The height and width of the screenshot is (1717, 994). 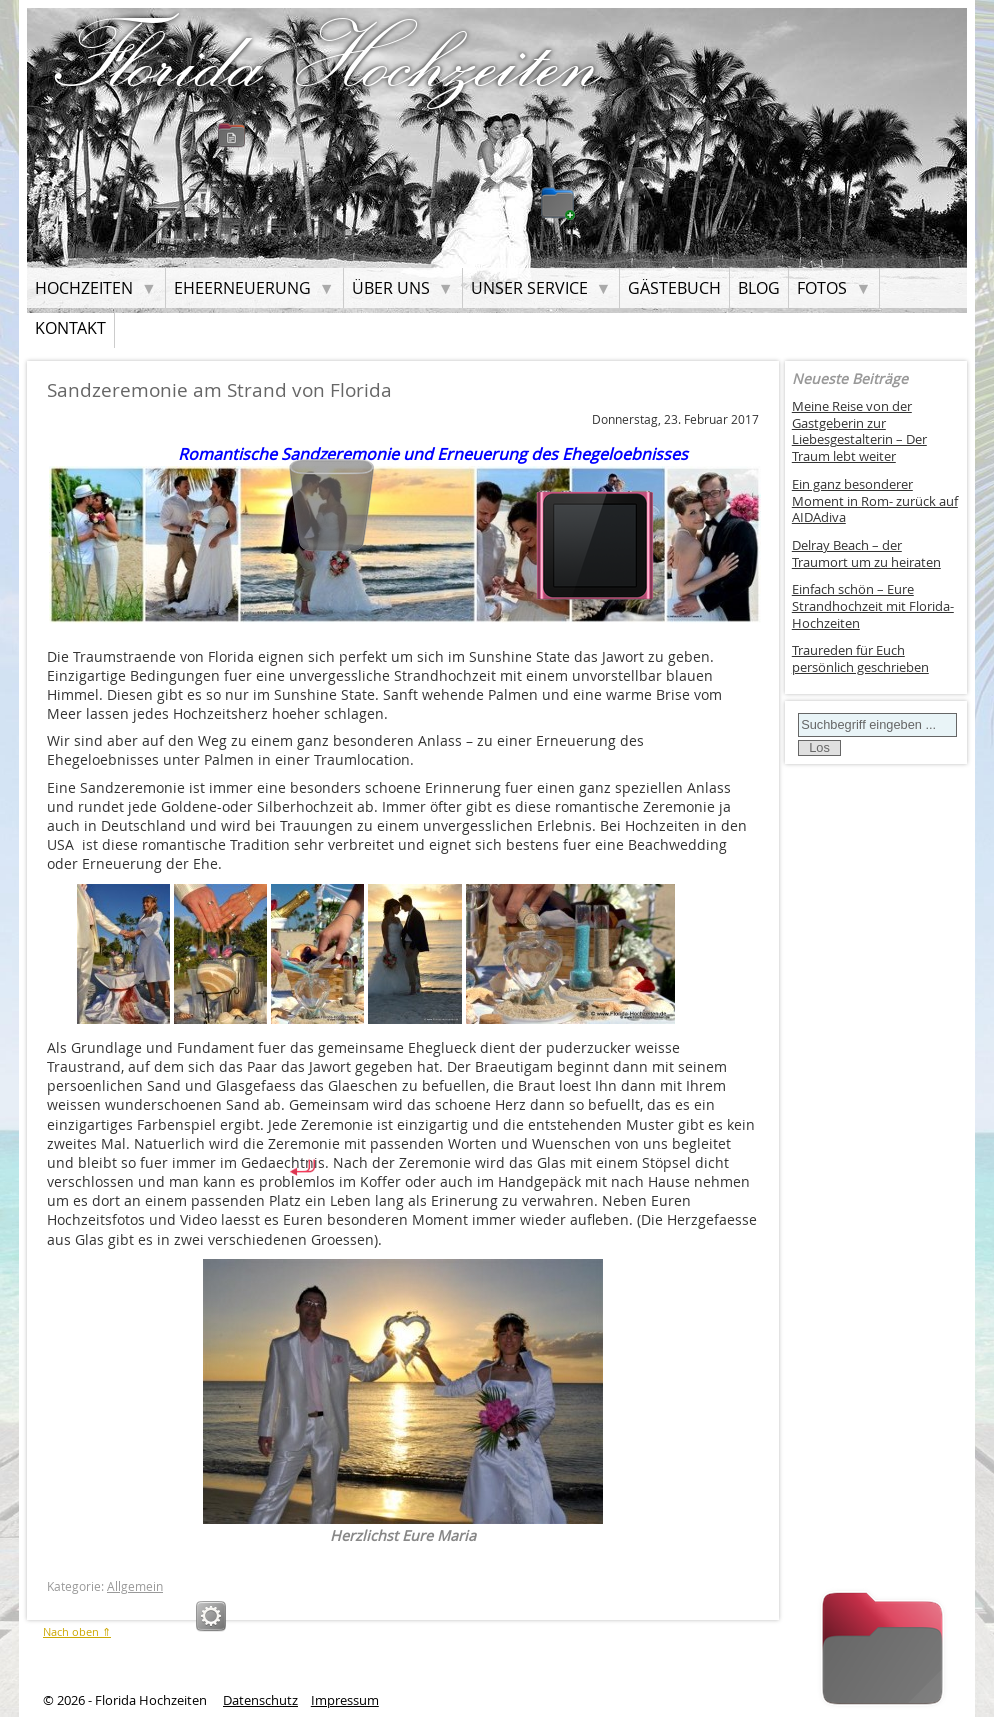 What do you see at coordinates (557, 202) in the screenshot?
I see `create a new folder` at bounding box center [557, 202].